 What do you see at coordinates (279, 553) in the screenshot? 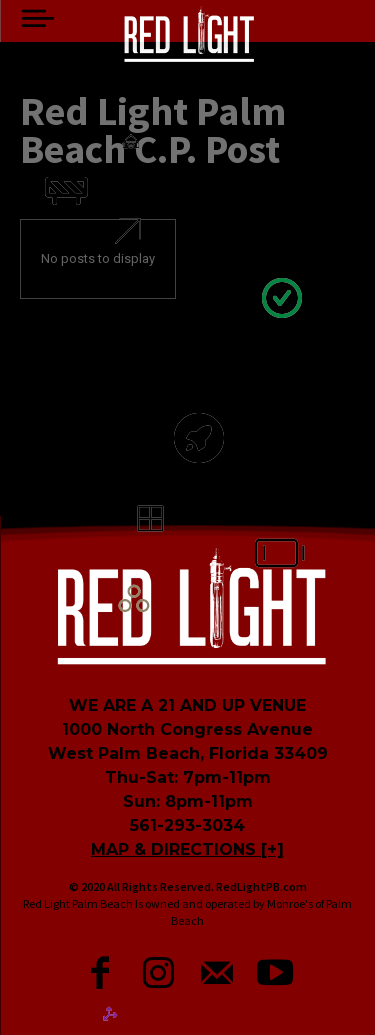
I see `indicates low battery level` at bounding box center [279, 553].